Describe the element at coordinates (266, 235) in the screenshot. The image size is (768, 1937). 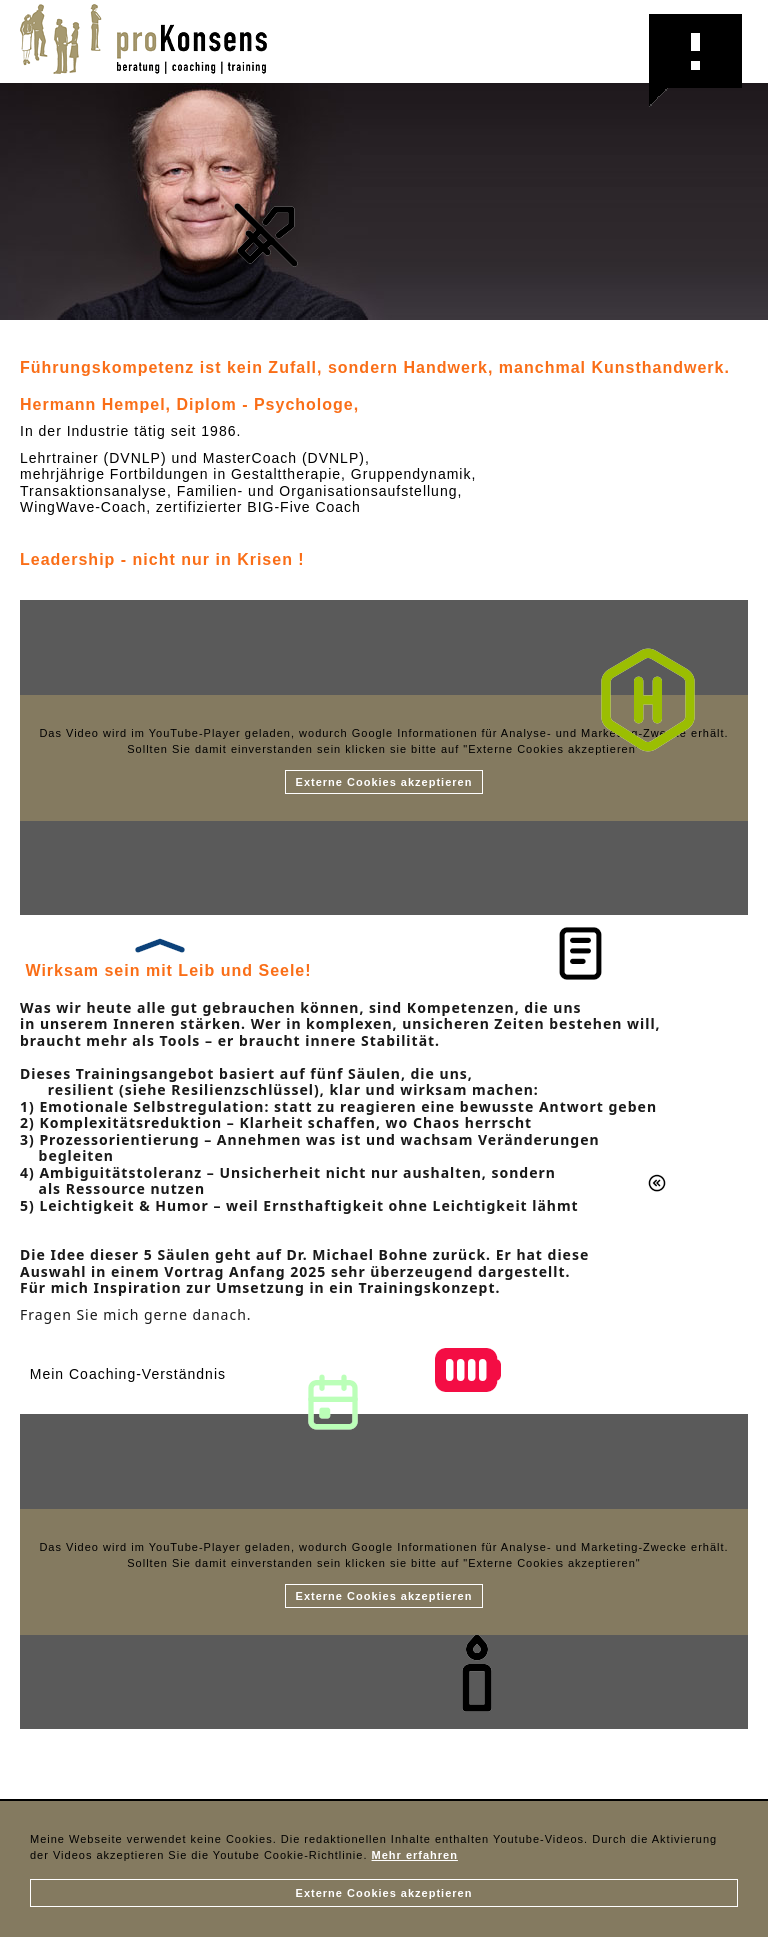
I see `disable combat mode` at that location.